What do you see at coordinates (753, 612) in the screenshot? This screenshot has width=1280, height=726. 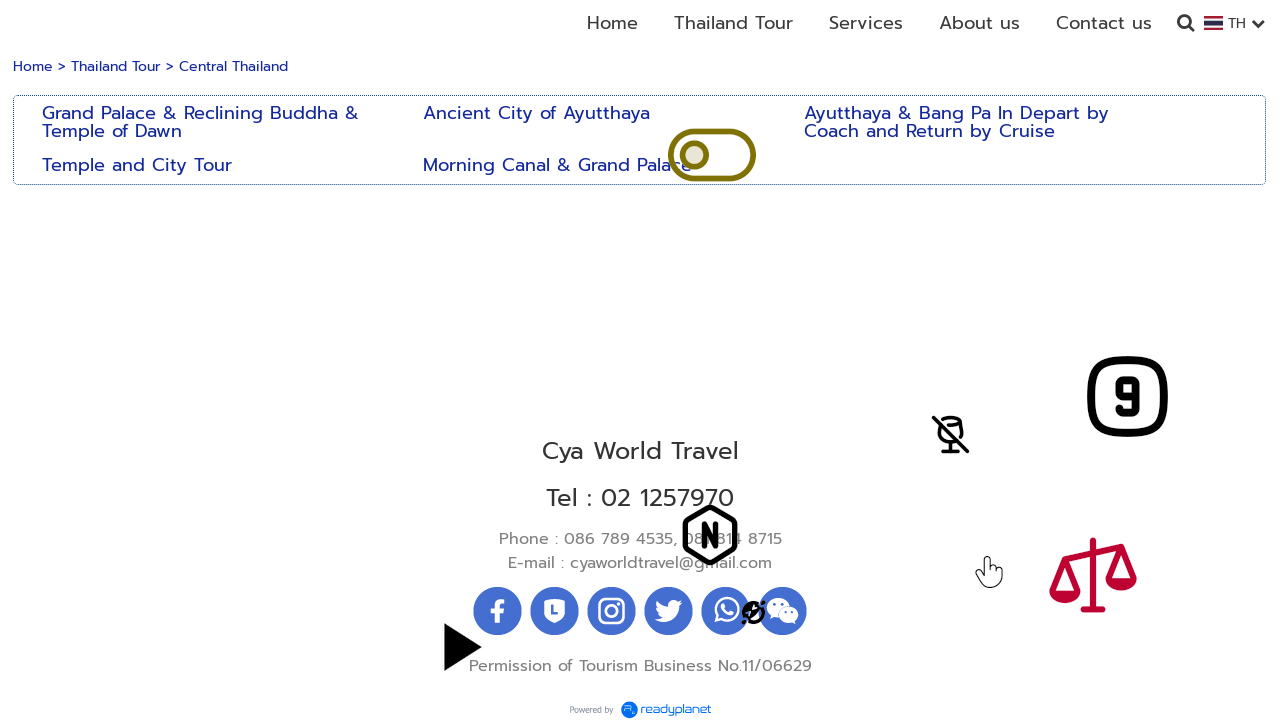 I see `react with a laughing emoji` at bounding box center [753, 612].